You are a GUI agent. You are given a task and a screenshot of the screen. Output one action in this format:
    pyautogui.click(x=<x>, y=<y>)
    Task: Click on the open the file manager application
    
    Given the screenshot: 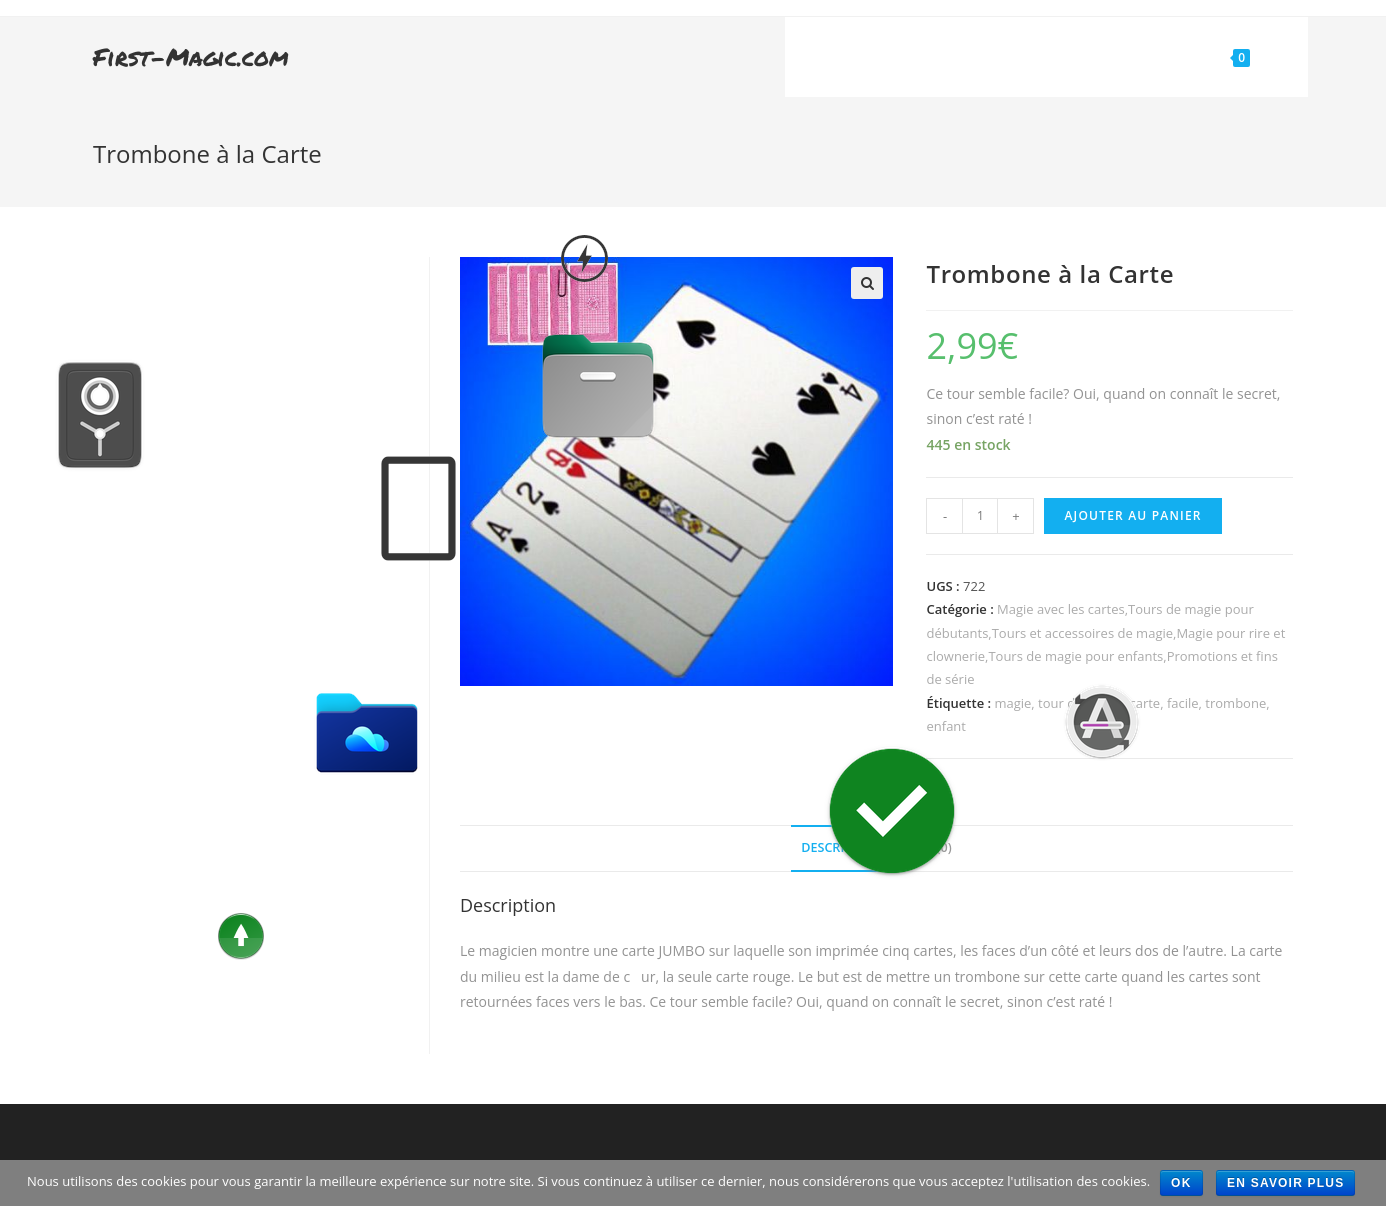 What is the action you would take?
    pyautogui.click(x=598, y=386)
    